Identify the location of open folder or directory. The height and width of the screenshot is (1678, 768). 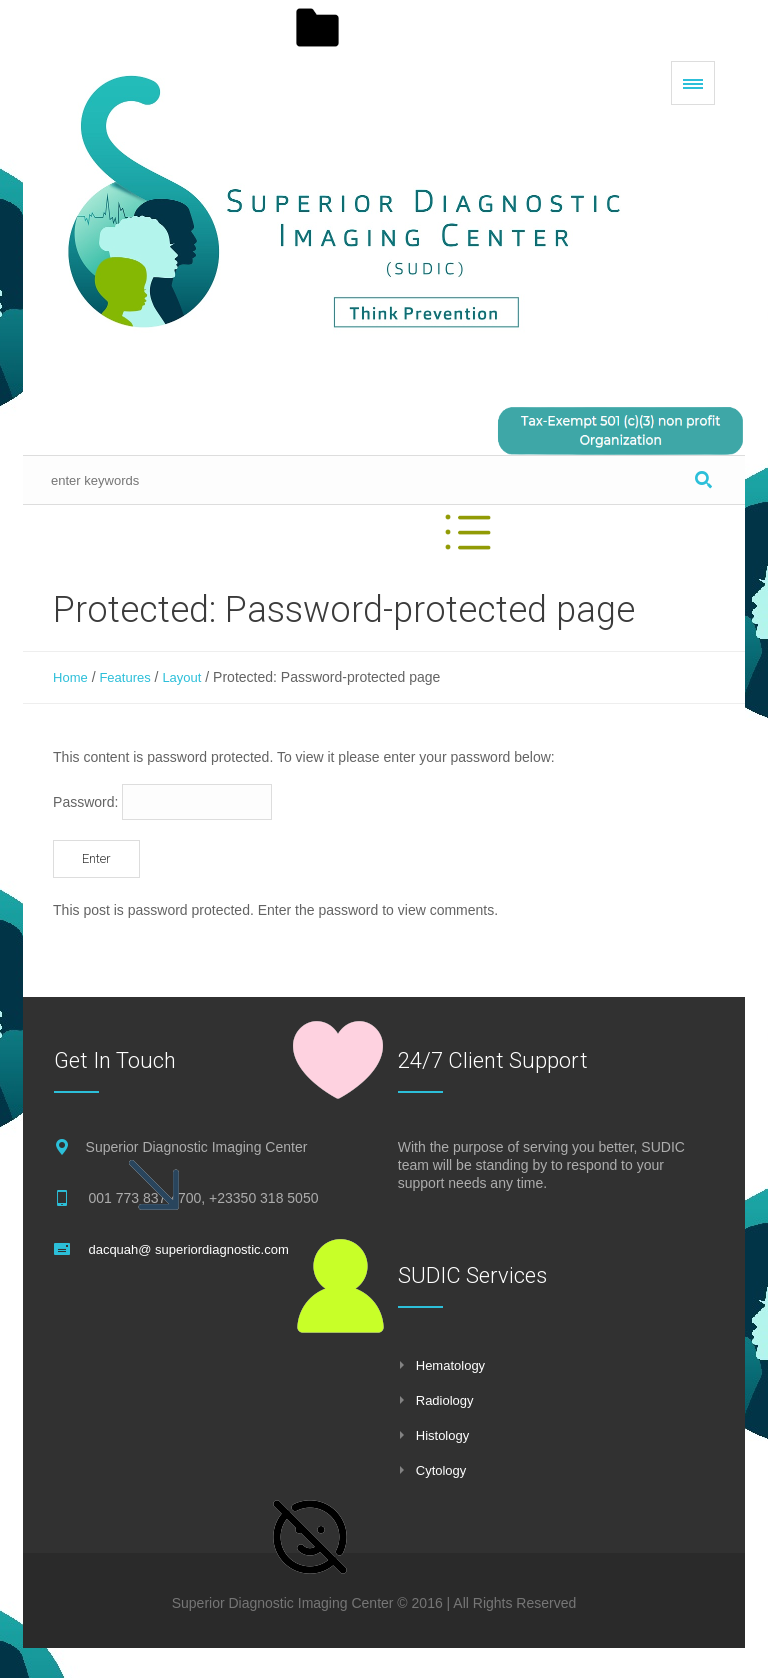
(317, 27).